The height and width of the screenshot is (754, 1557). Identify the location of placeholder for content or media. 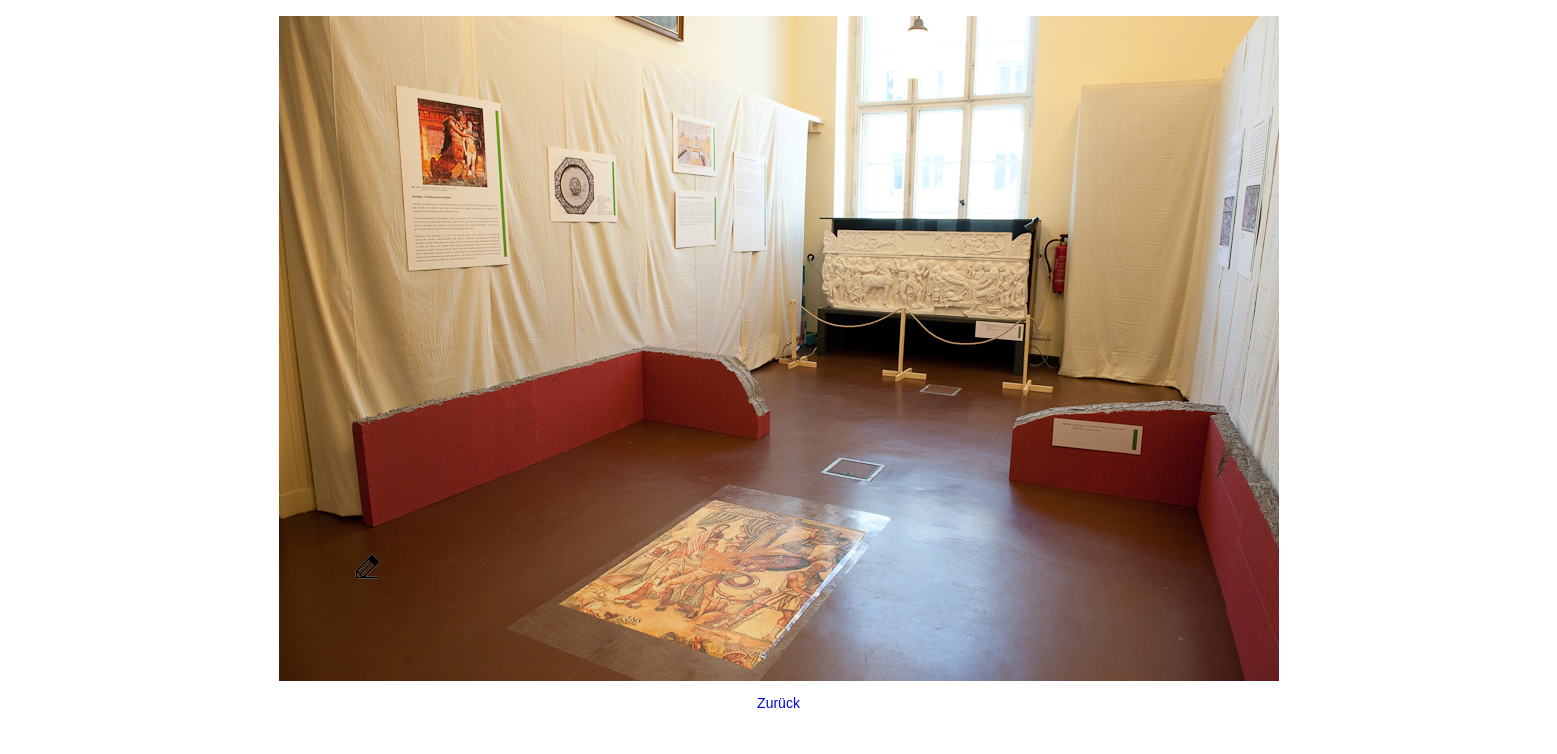
(854, 283).